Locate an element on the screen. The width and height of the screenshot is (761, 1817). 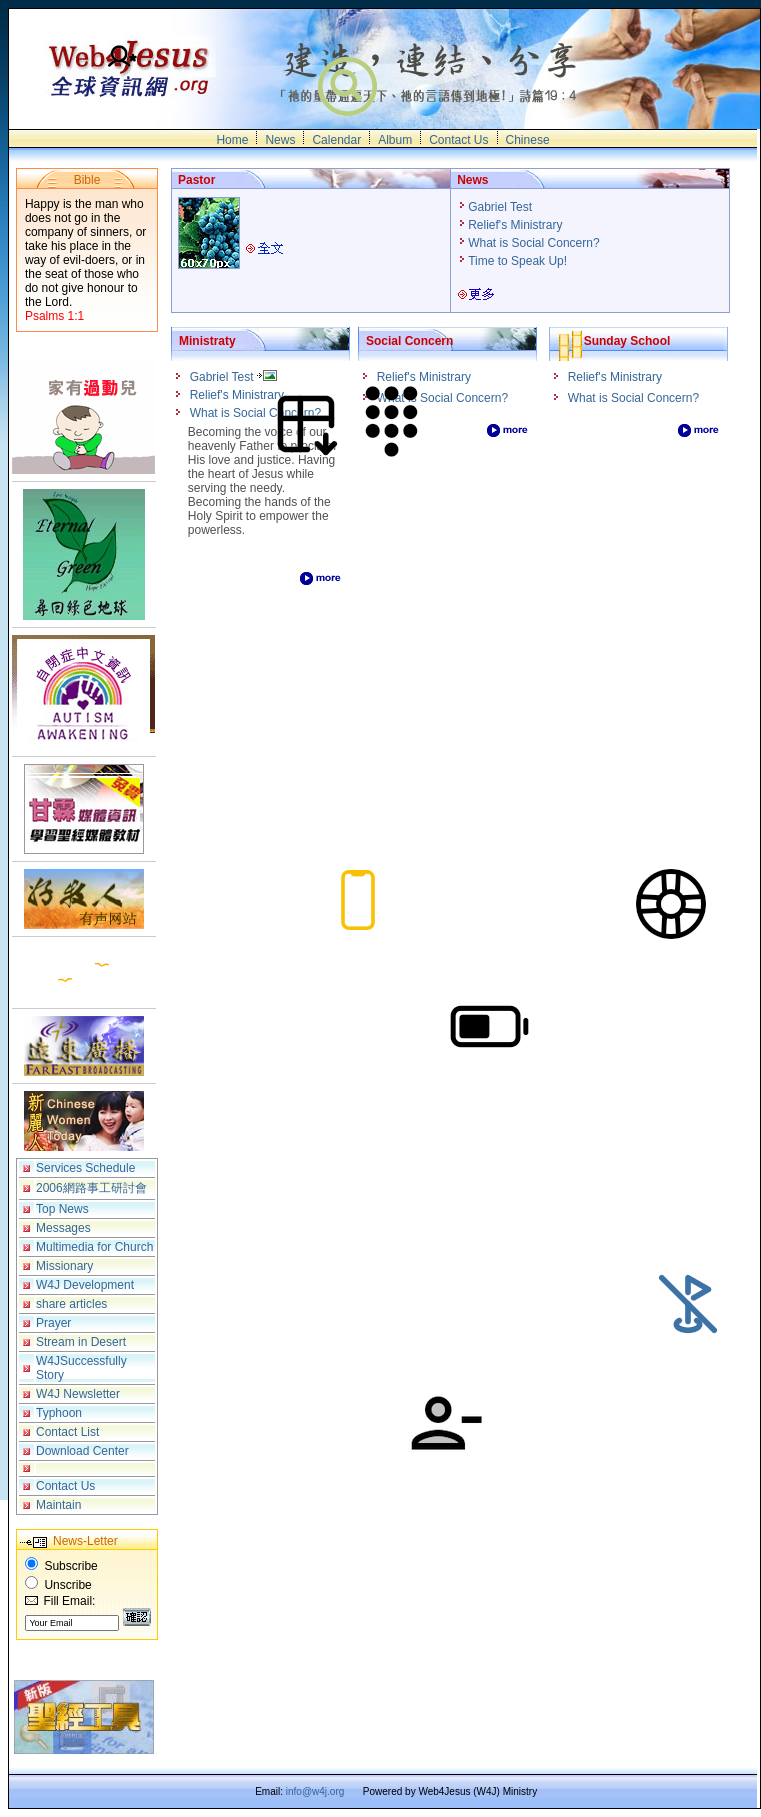
remove a contact or friend is located at coordinates (445, 1423).